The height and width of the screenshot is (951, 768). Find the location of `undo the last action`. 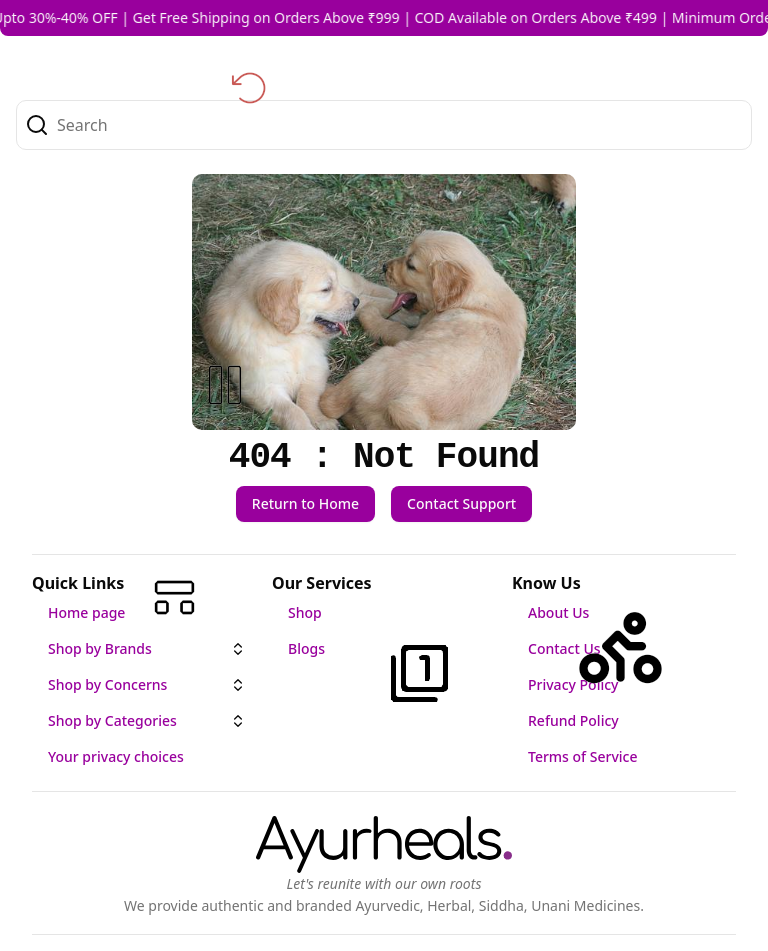

undo the last action is located at coordinates (250, 88).